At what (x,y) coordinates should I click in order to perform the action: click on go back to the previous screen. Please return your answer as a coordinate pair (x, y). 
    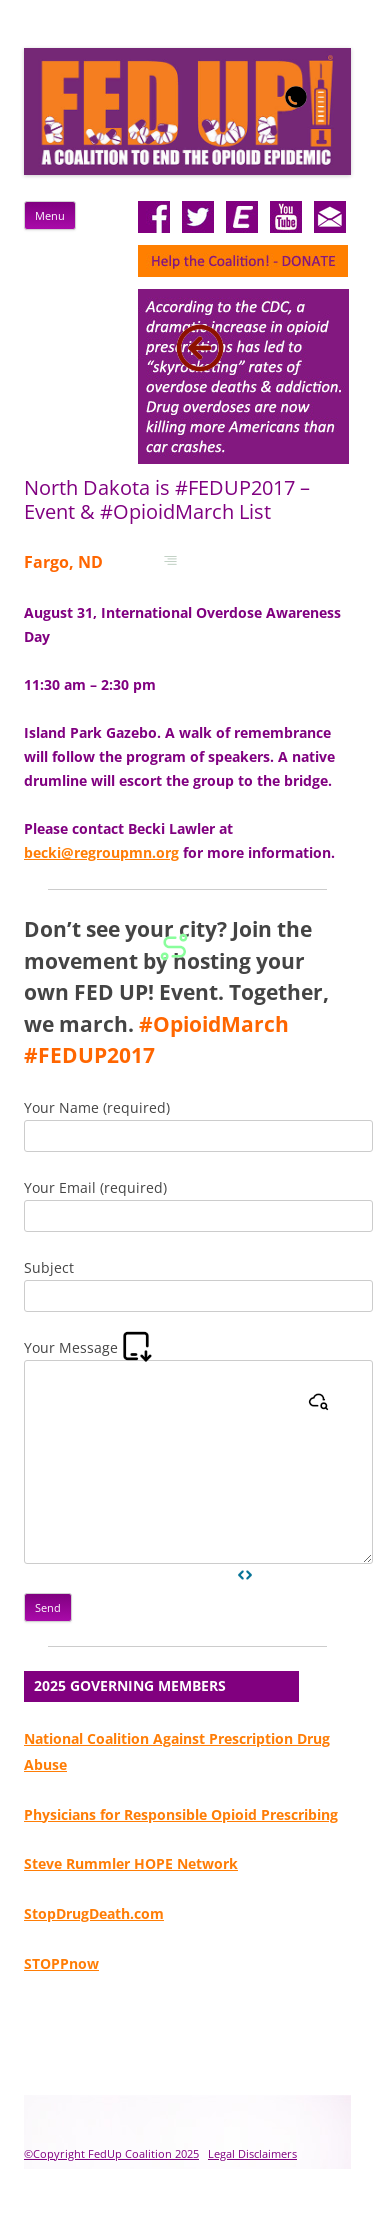
    Looking at the image, I should click on (200, 348).